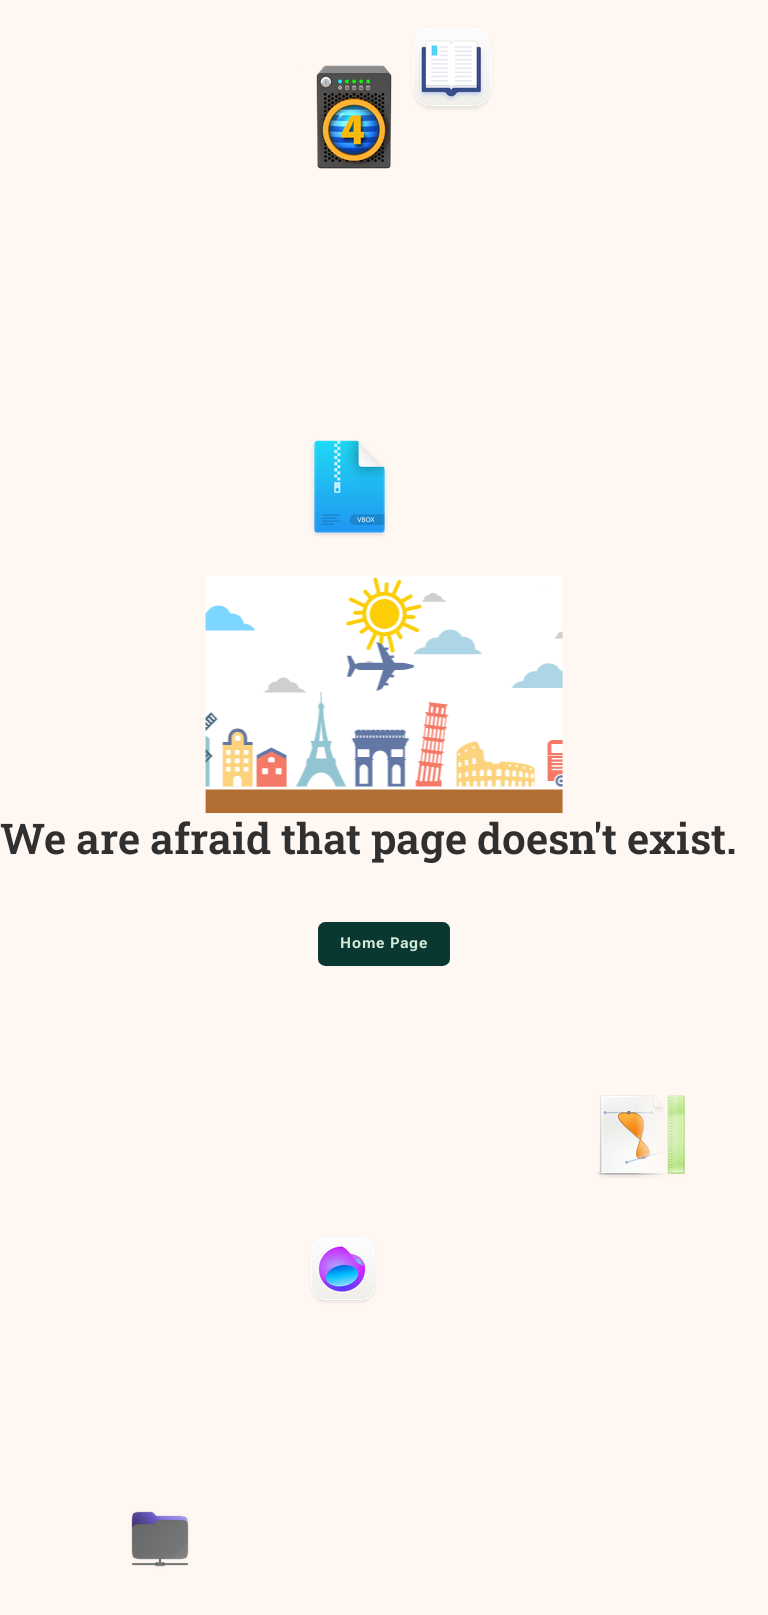 This screenshot has width=768, height=1615. Describe the element at coordinates (342, 1269) in the screenshot. I see `open fleet IDE application` at that location.